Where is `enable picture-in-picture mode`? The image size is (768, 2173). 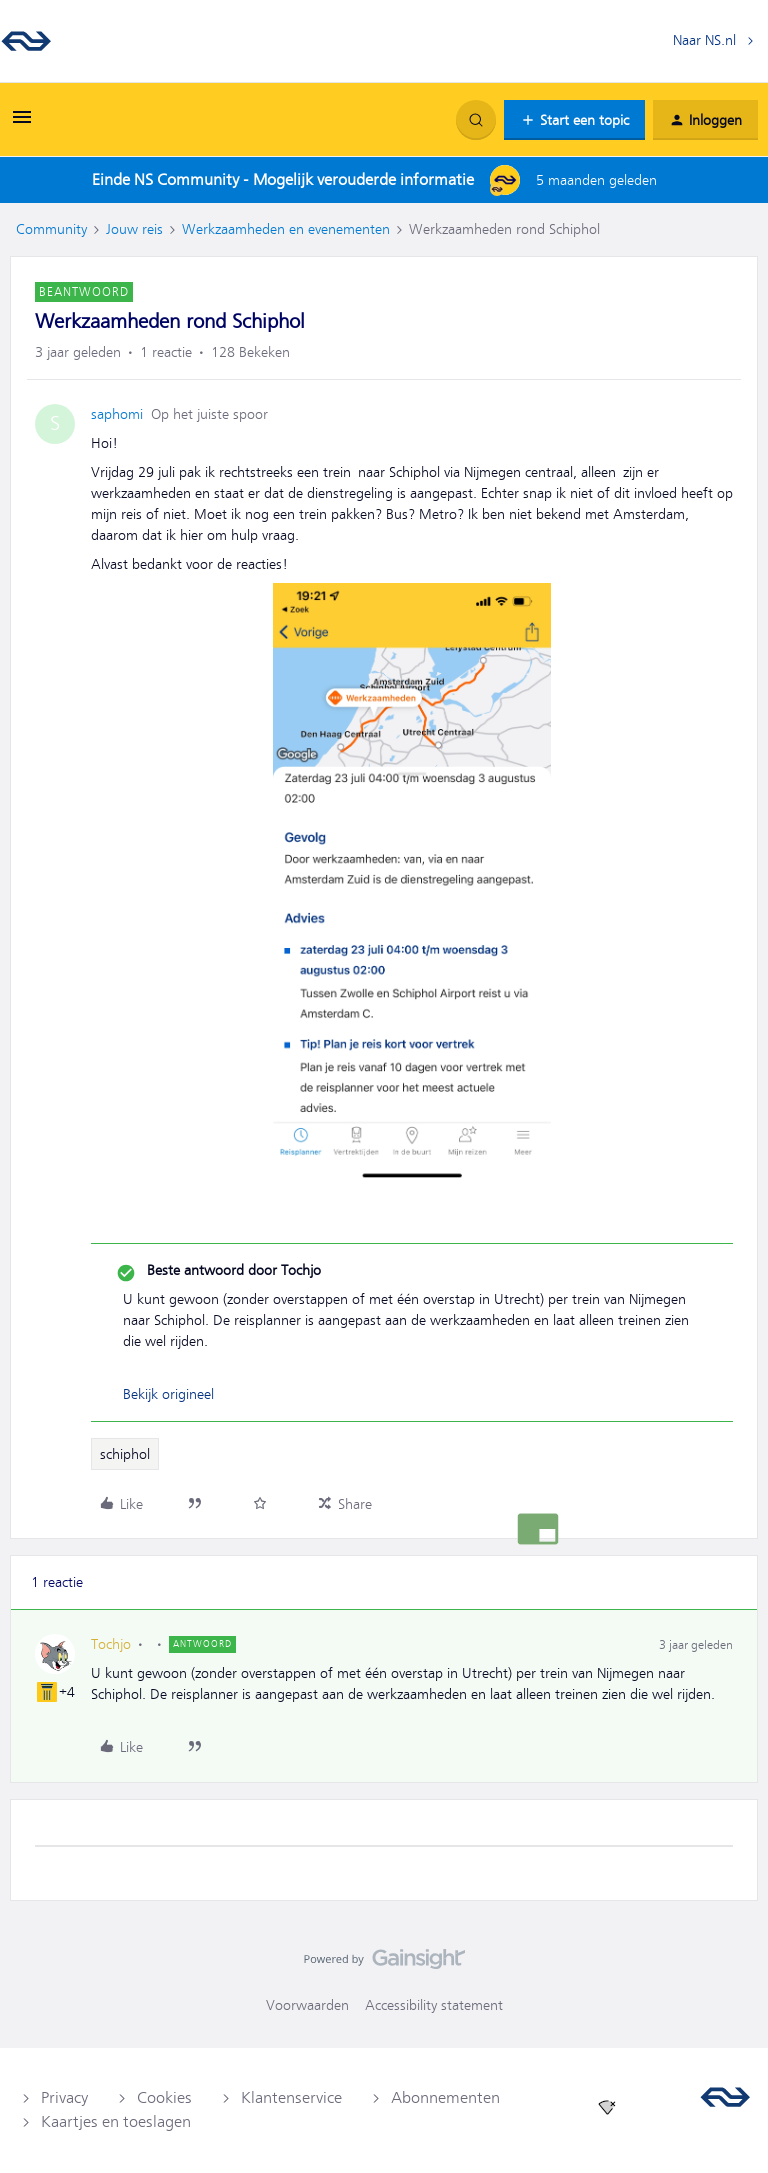 enable picture-in-picture mode is located at coordinates (538, 1529).